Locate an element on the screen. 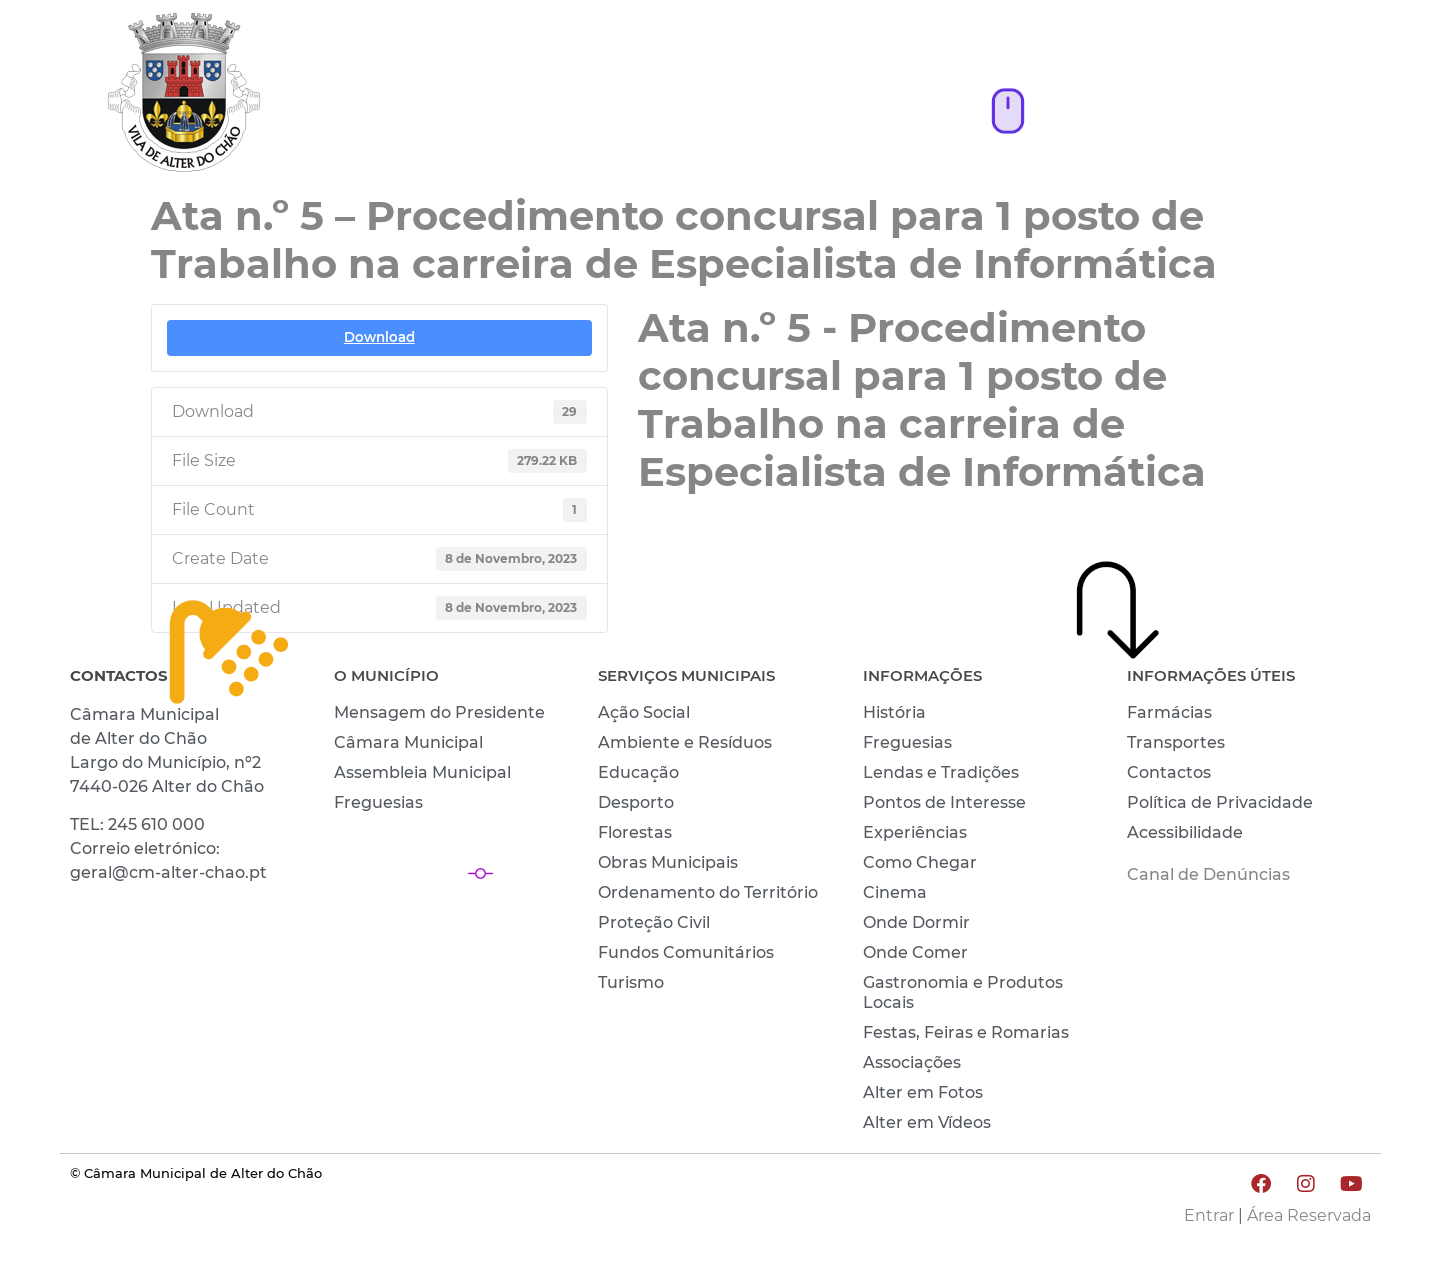  view commit history in version control is located at coordinates (480, 873).